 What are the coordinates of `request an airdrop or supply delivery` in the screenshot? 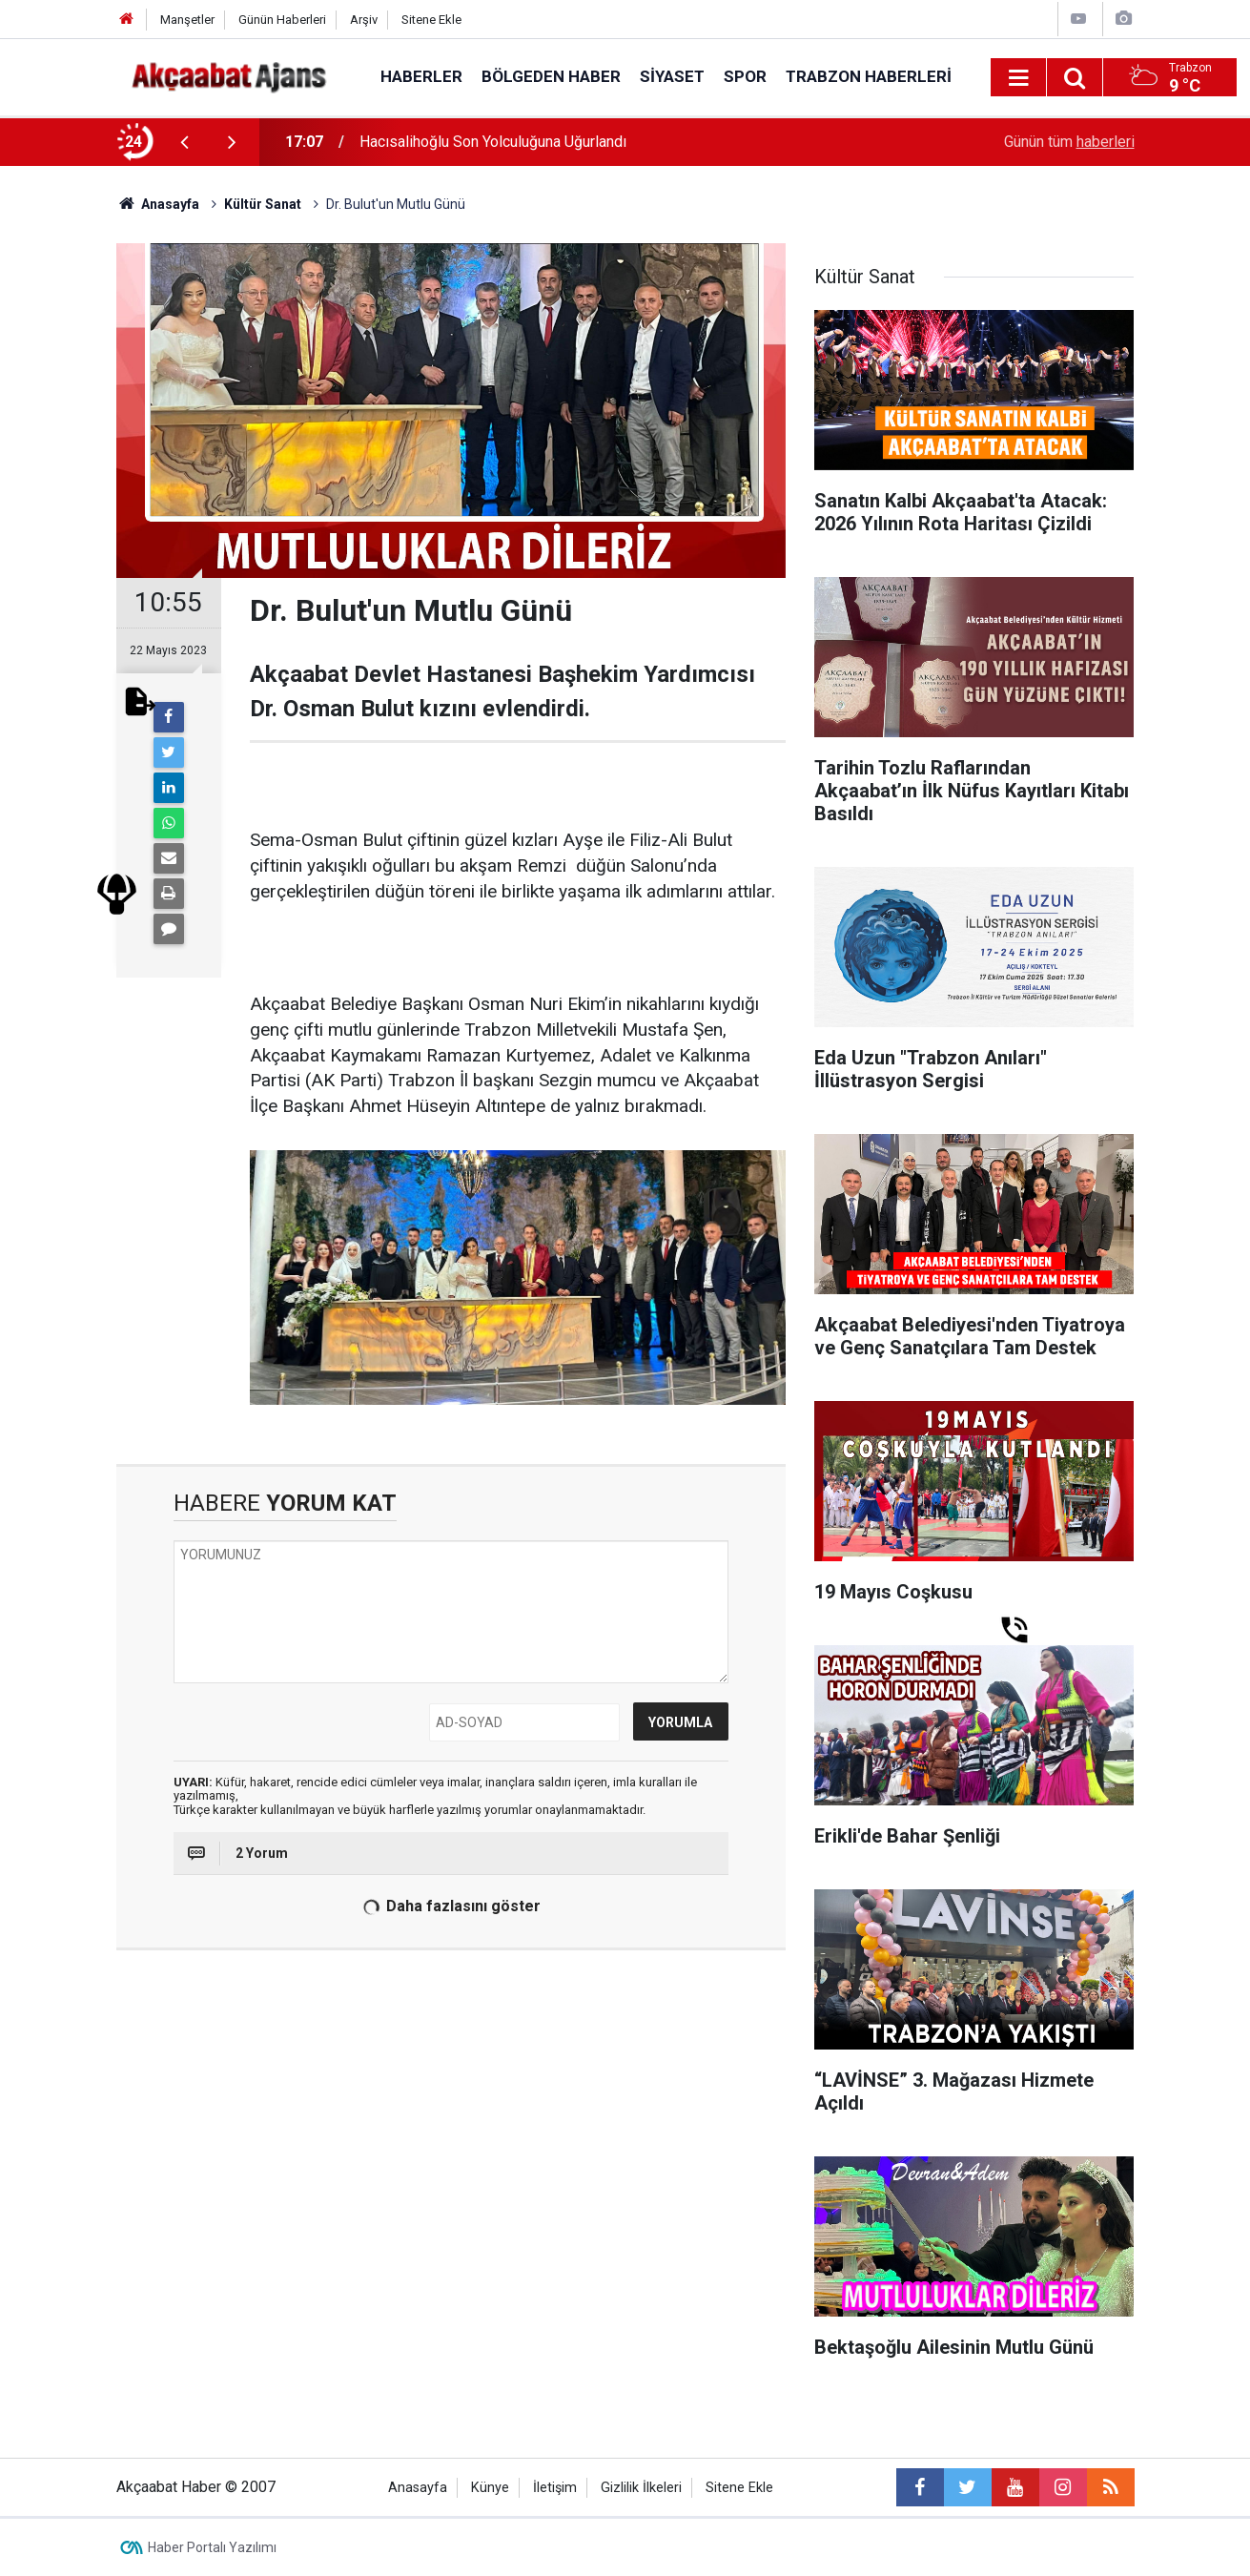 It's located at (116, 895).